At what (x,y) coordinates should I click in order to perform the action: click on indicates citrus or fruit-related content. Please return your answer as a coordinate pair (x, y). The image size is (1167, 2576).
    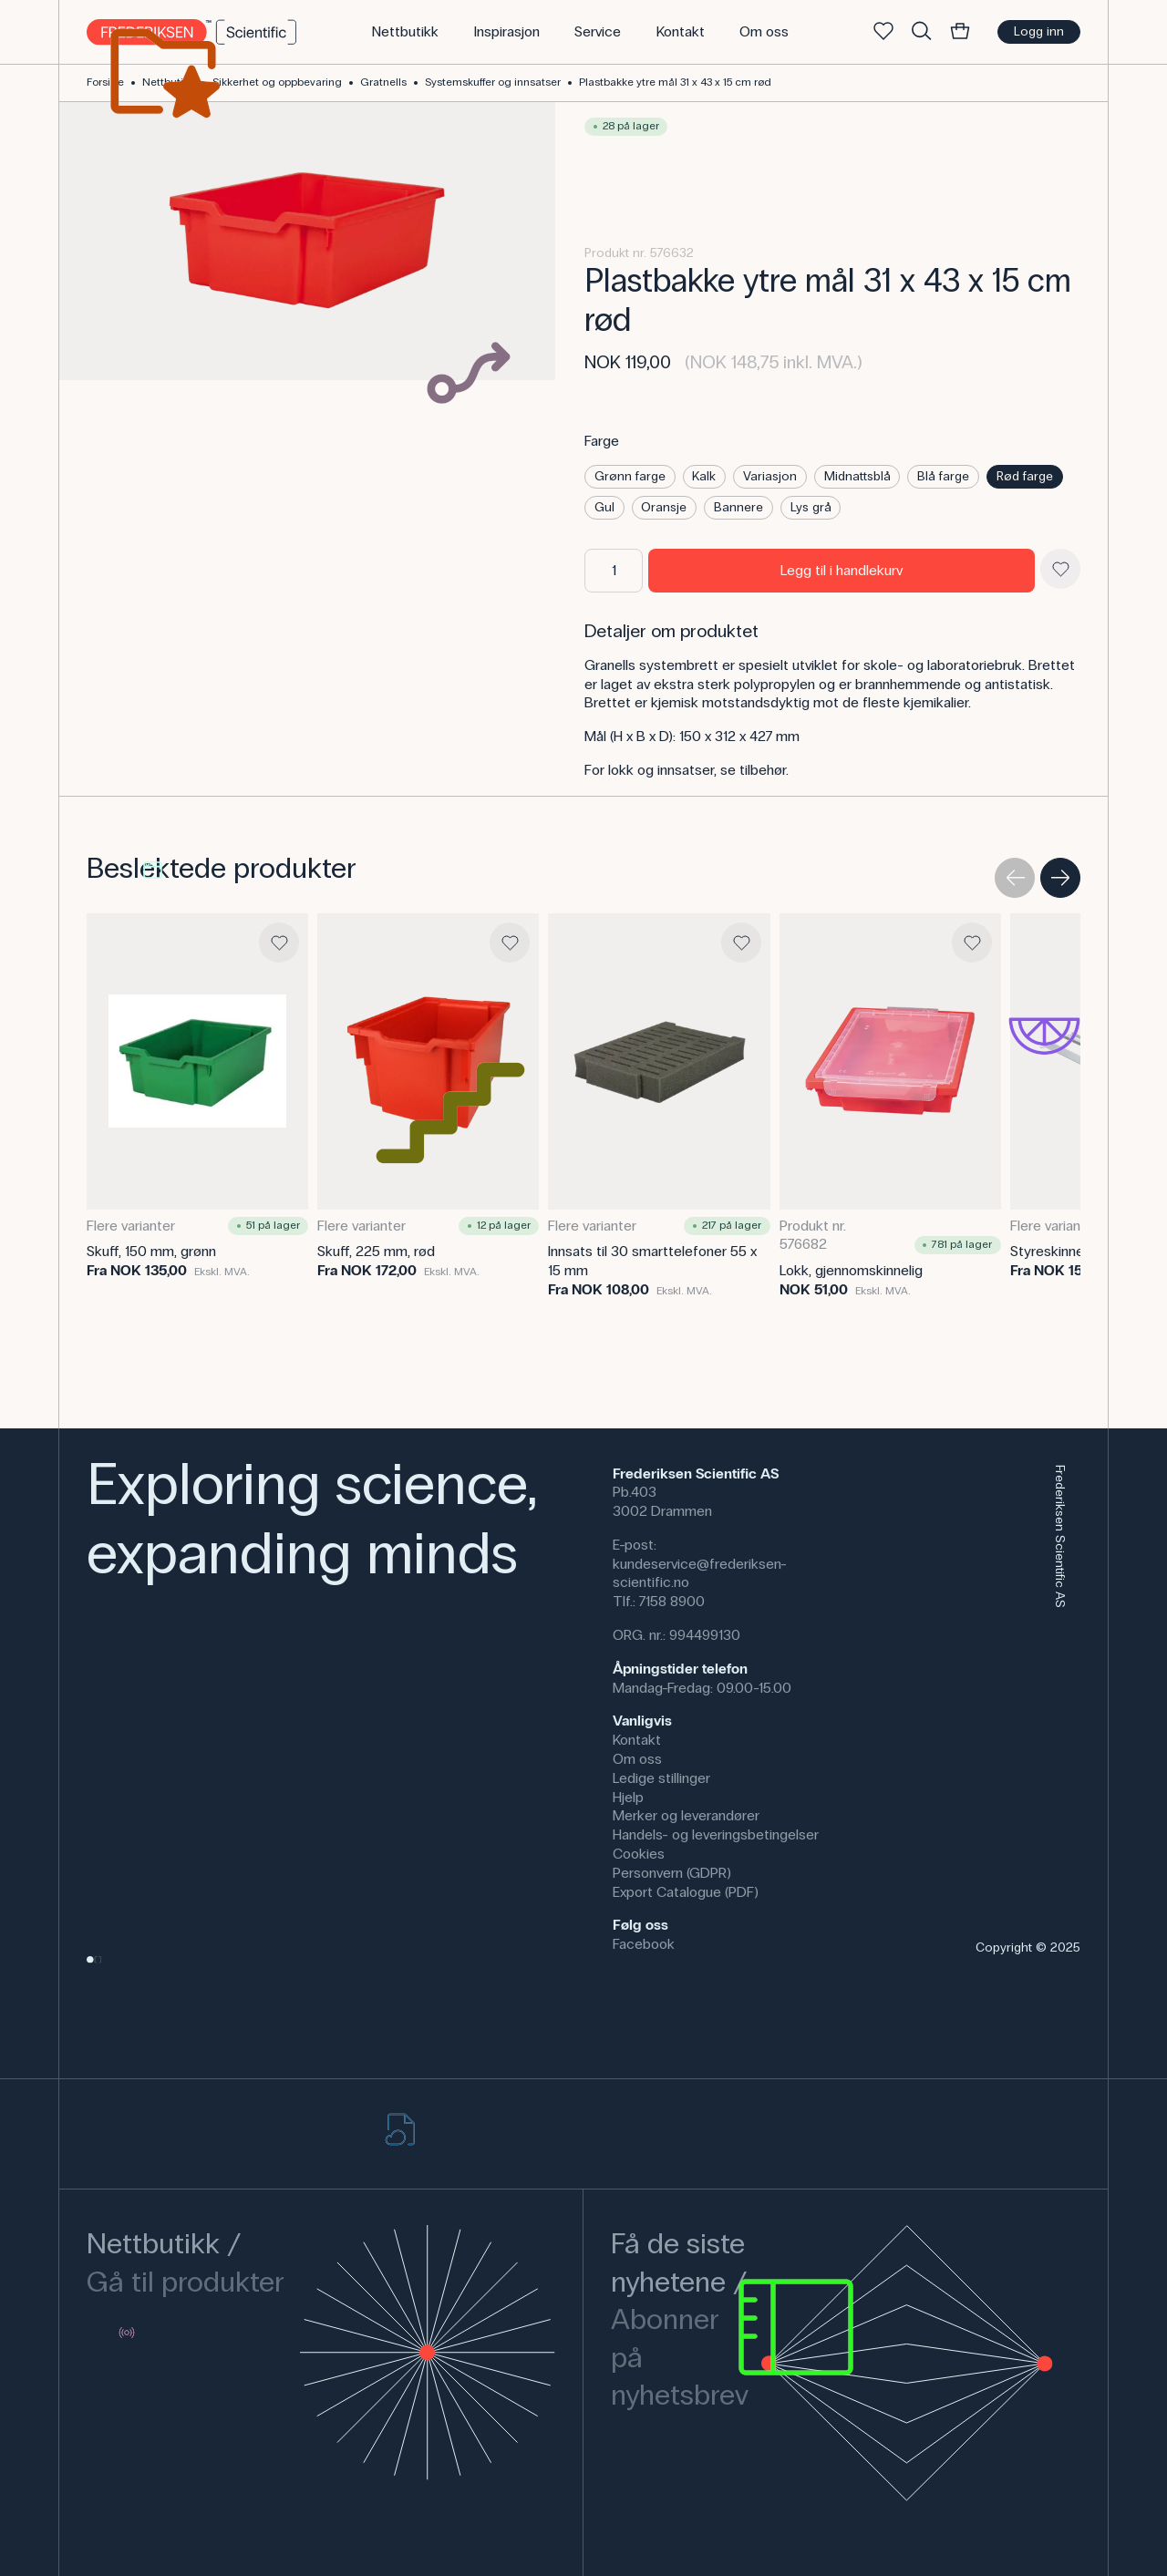
    Looking at the image, I should click on (1044, 1030).